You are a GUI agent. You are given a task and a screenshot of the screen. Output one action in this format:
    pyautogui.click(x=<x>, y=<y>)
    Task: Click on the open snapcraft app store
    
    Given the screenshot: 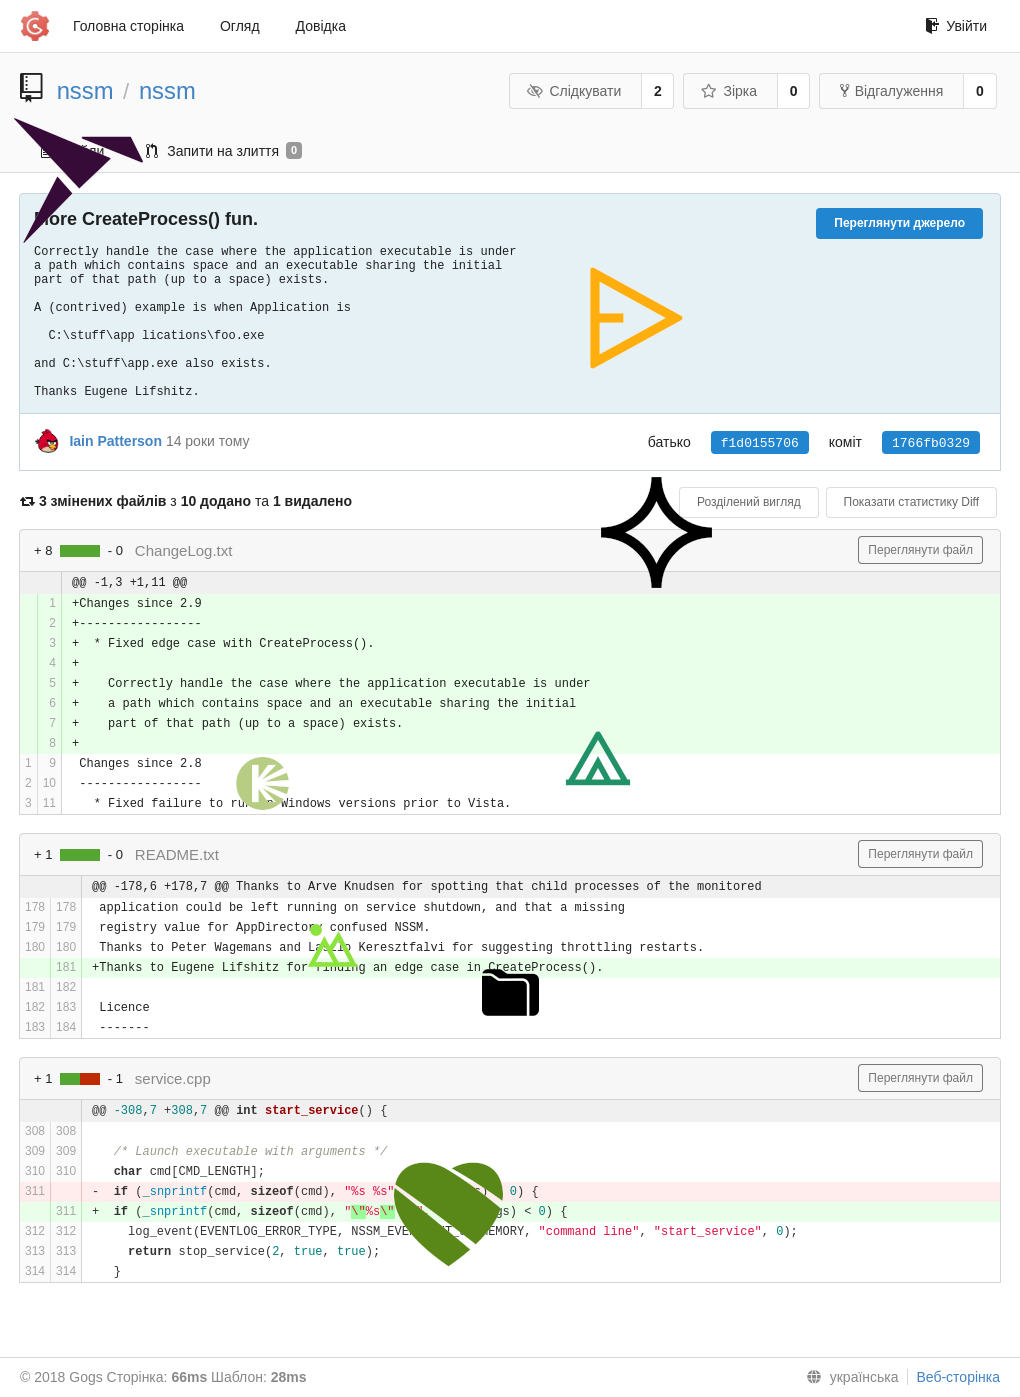 What is the action you would take?
    pyautogui.click(x=78, y=180)
    